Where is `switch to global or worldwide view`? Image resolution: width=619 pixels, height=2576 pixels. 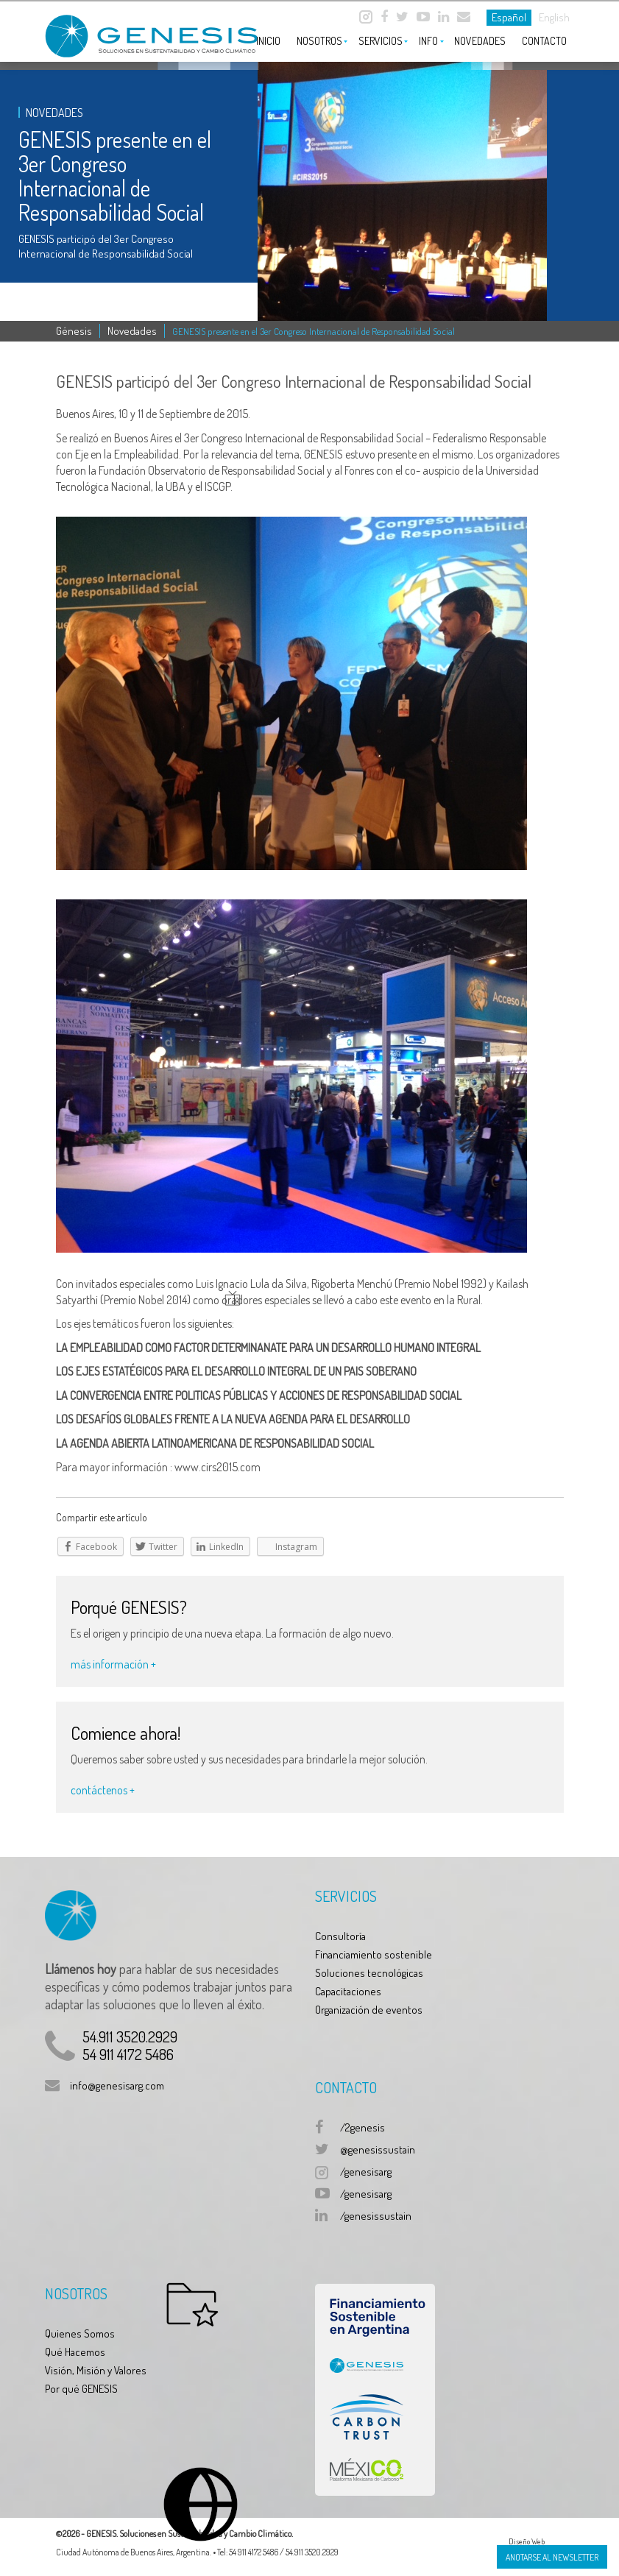
switch to global or worldwide view is located at coordinates (200, 2504).